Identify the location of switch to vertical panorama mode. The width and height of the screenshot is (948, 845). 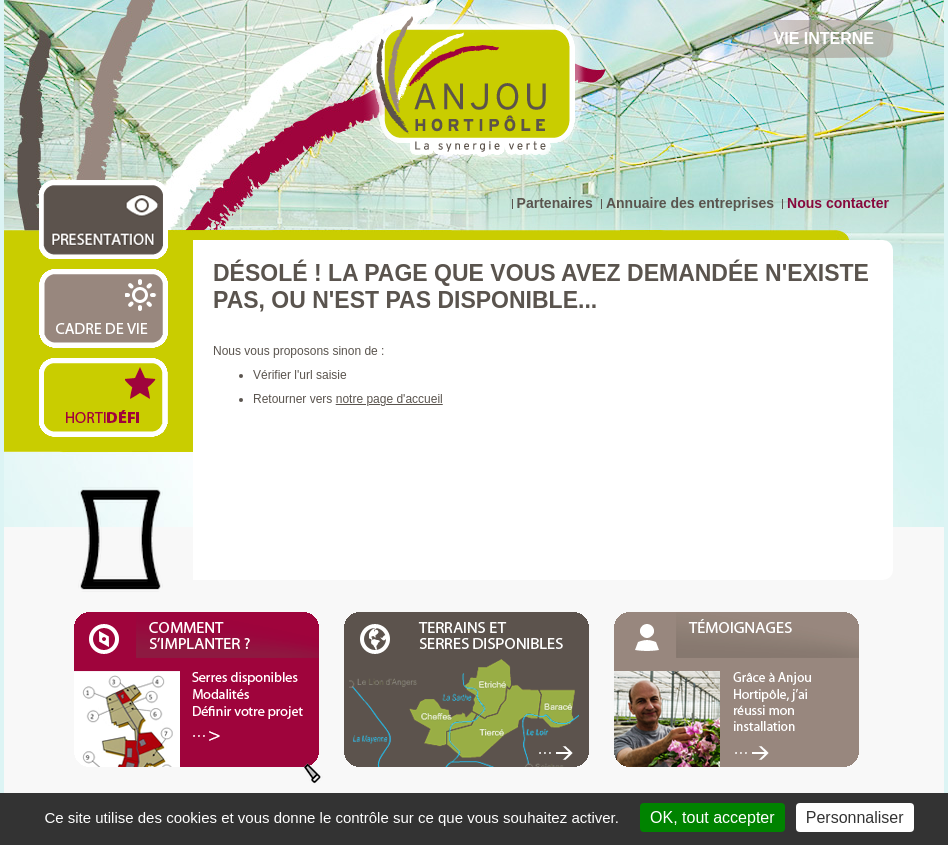
(120, 539).